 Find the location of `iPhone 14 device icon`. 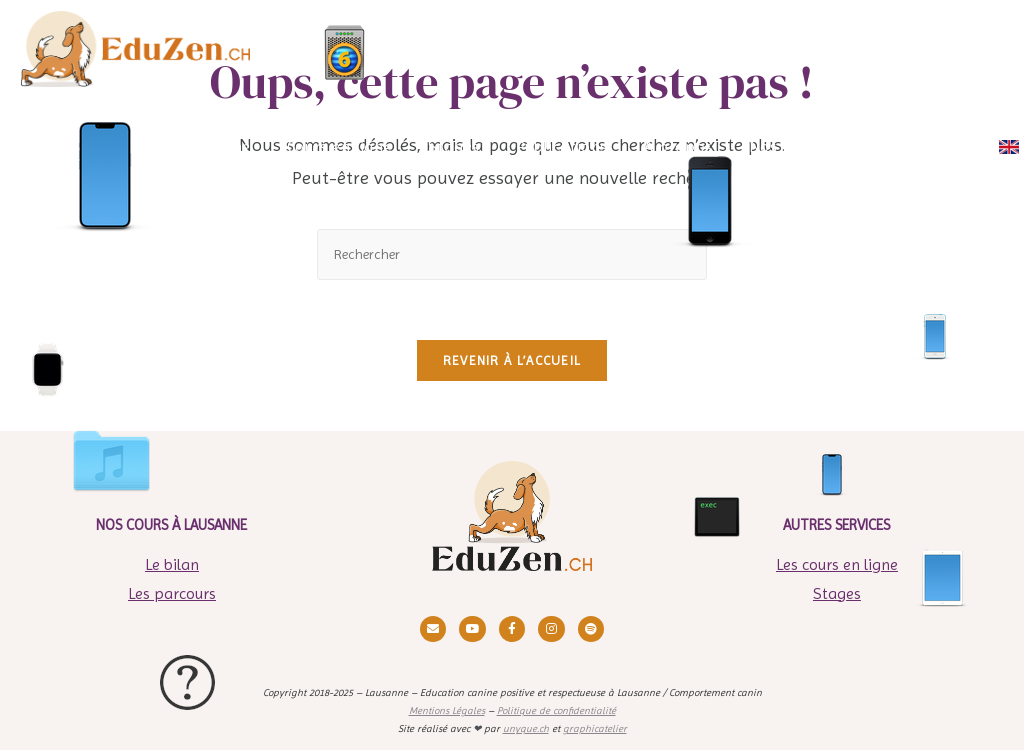

iPhone 14 device icon is located at coordinates (832, 475).